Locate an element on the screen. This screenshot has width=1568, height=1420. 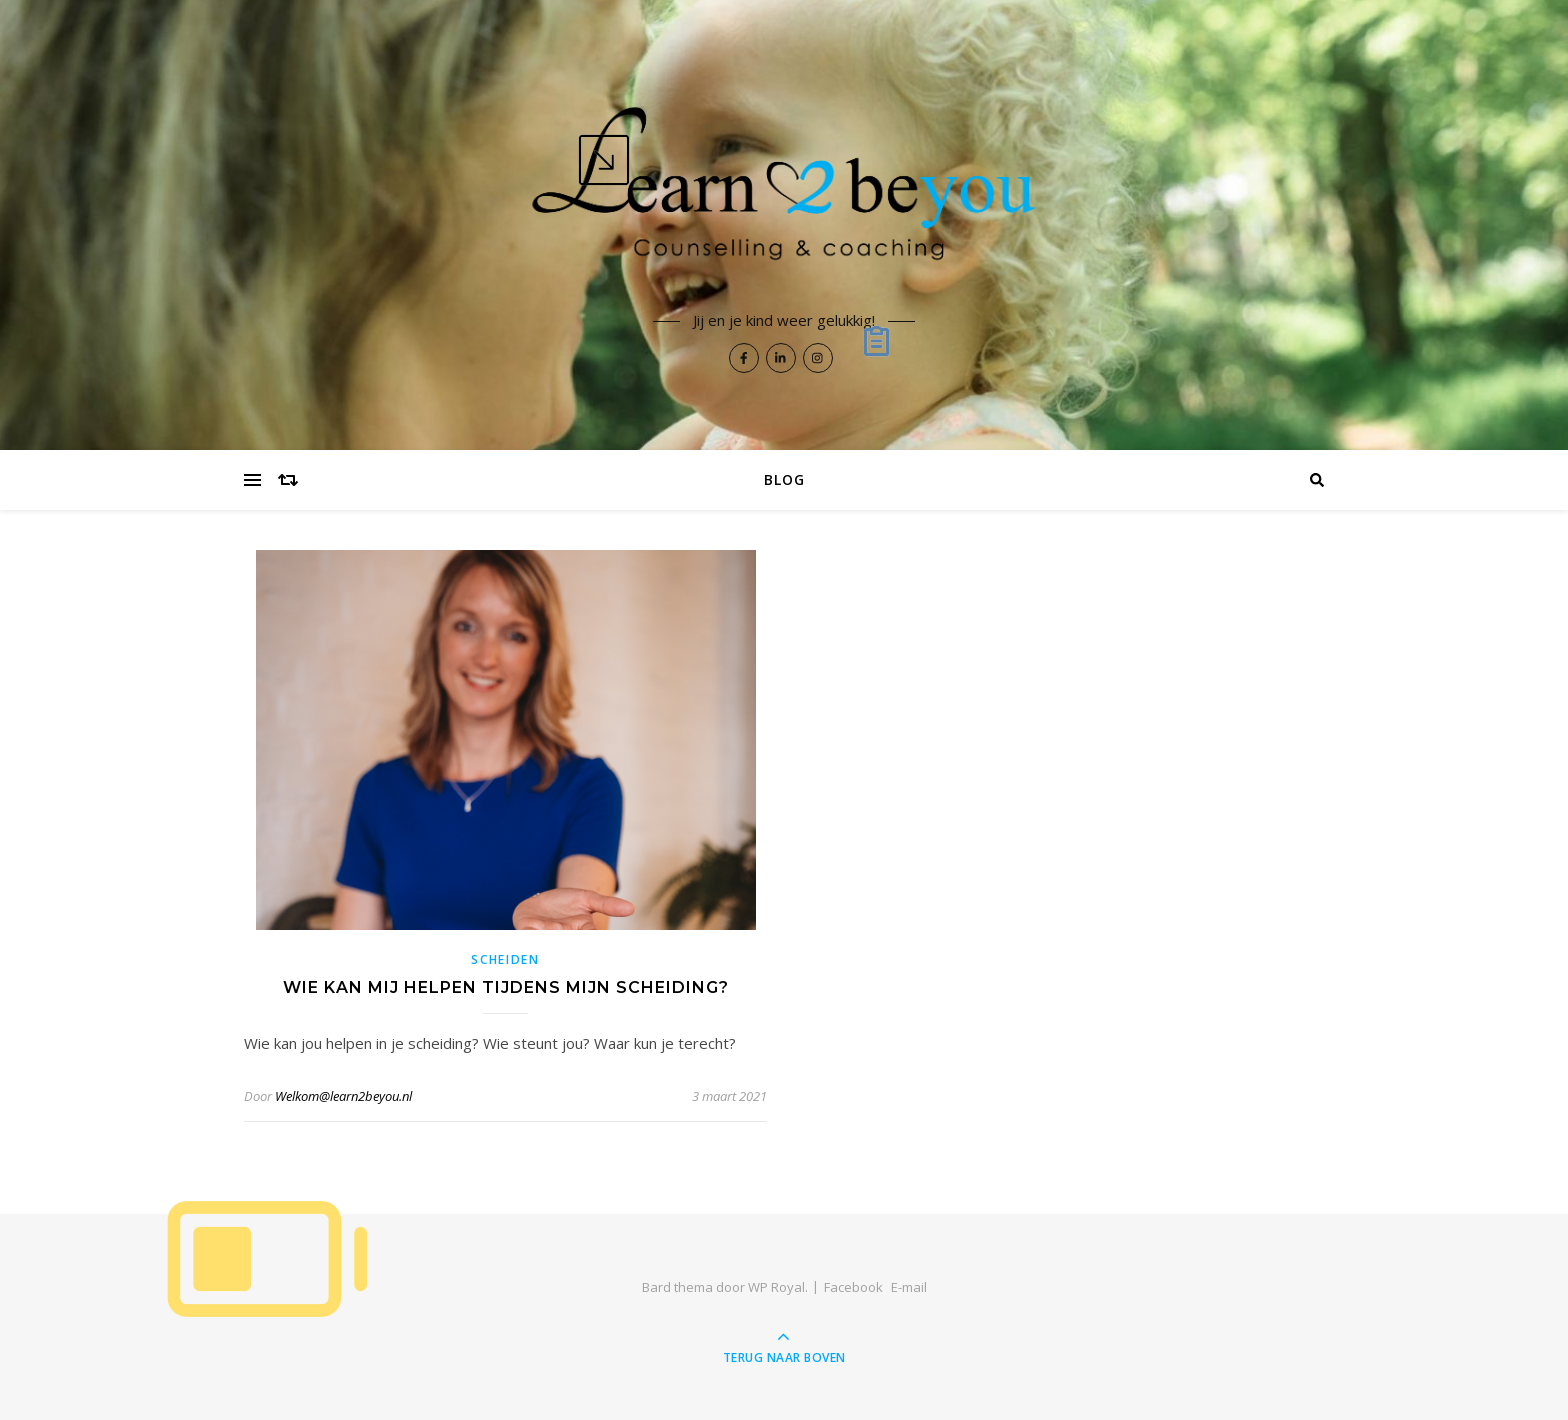
navigate to bottom-right corner is located at coordinates (604, 160).